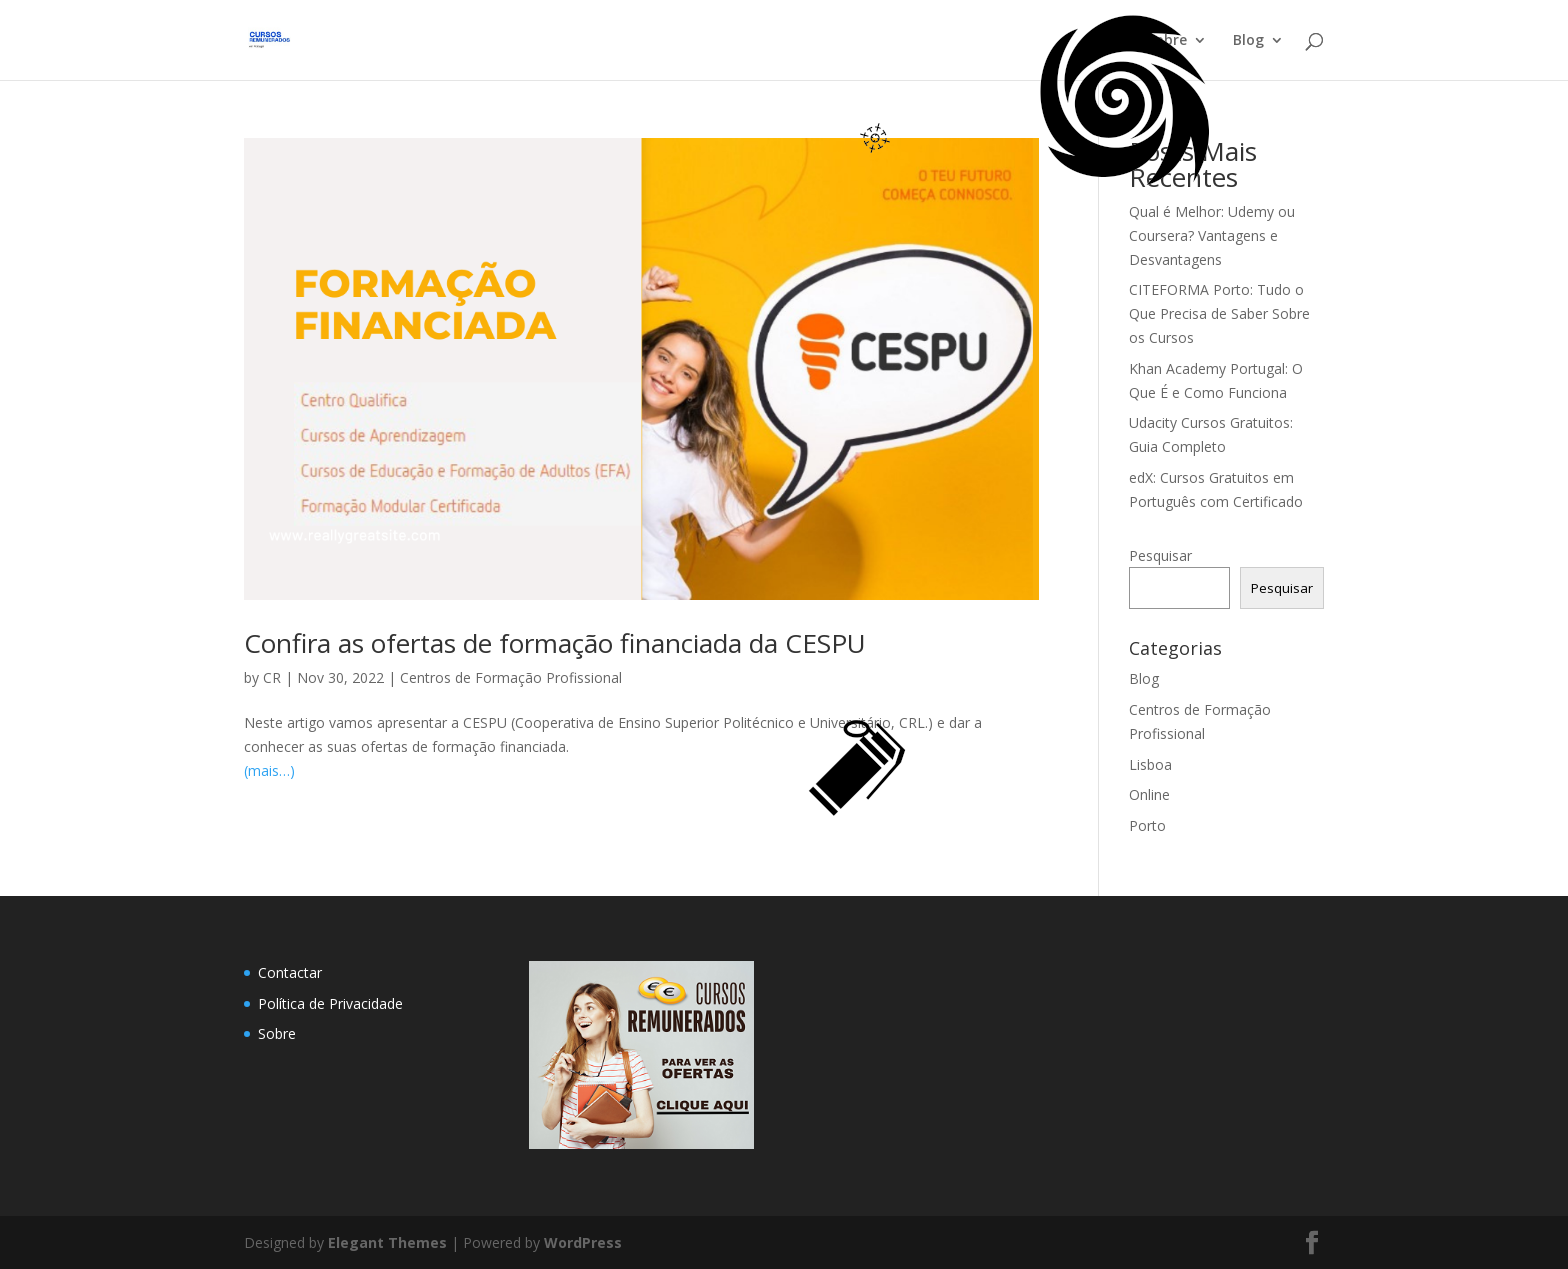 The height and width of the screenshot is (1269, 1568). What do you see at coordinates (857, 768) in the screenshot?
I see `equip stun grenade weapon` at bounding box center [857, 768].